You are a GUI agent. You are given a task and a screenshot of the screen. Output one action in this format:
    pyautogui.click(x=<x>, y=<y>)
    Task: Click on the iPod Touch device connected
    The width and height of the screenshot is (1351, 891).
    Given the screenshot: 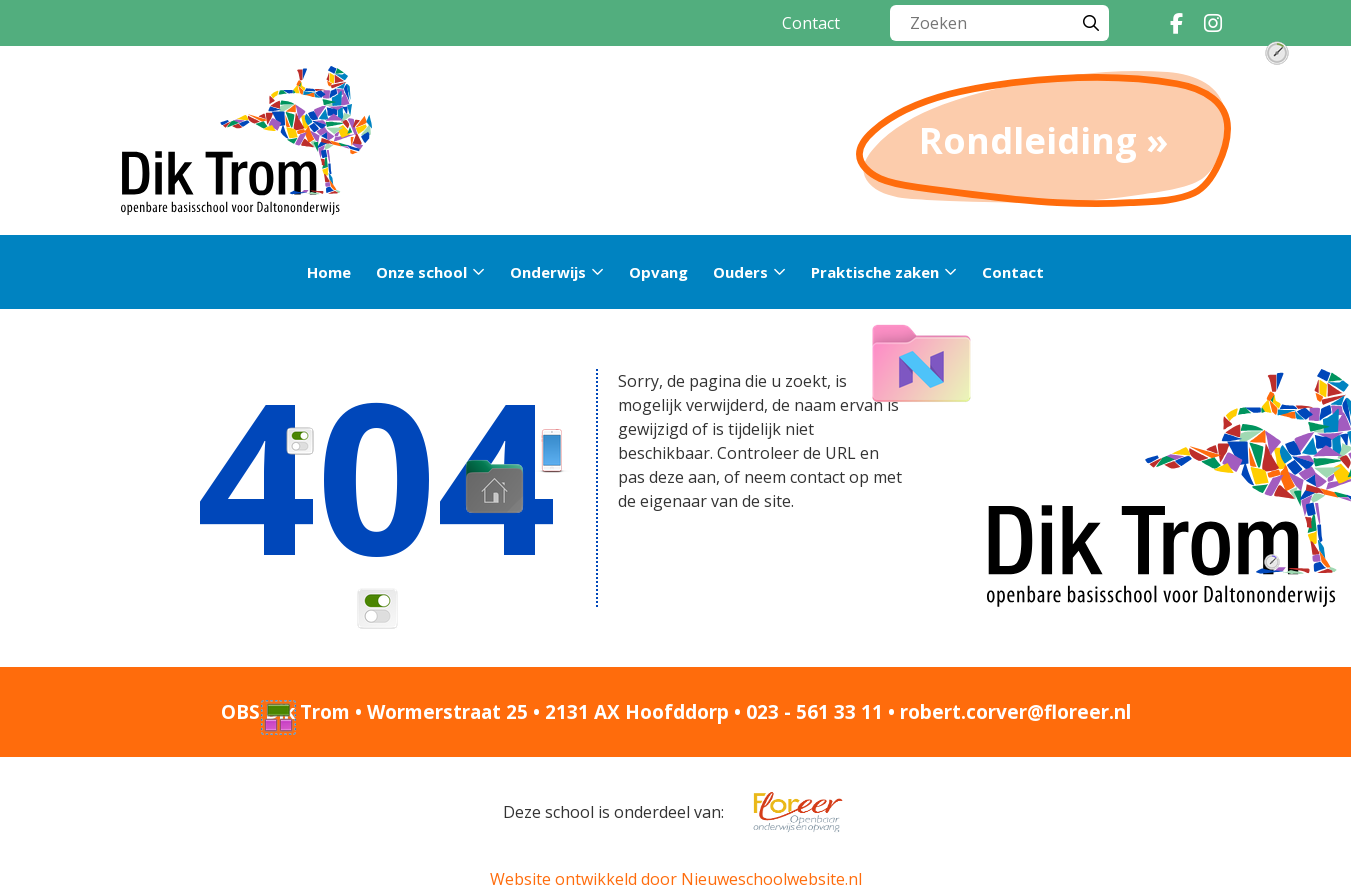 What is the action you would take?
    pyautogui.click(x=552, y=451)
    